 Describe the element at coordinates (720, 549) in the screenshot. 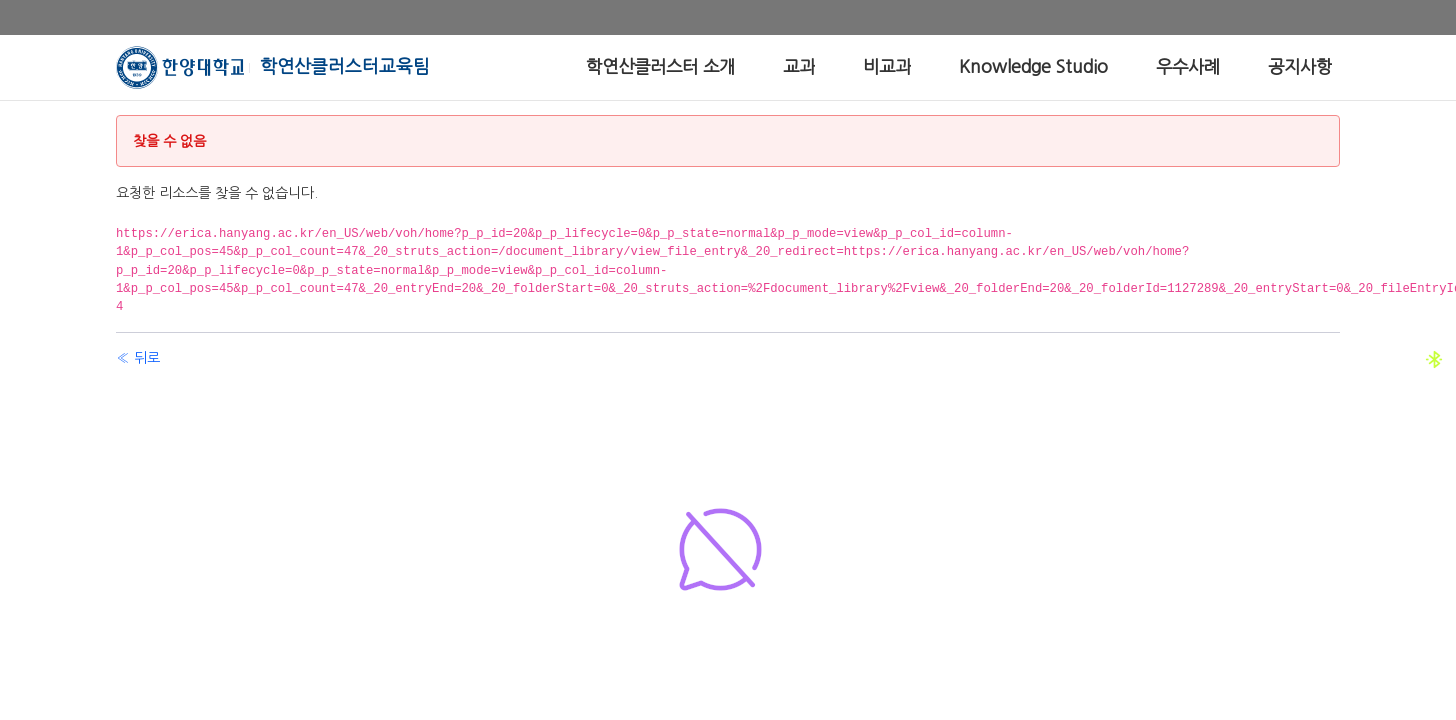

I see `mute or disable chat notifications` at that location.